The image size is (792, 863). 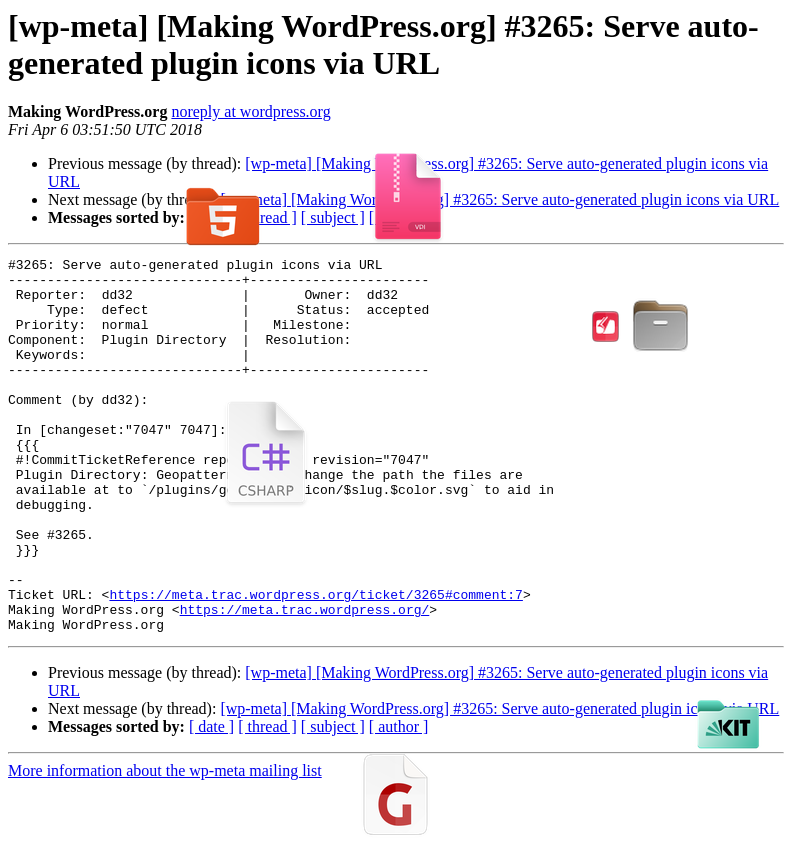 I want to click on open KIT (Karlsruhe Institute of Technology) project folder, so click(x=728, y=726).